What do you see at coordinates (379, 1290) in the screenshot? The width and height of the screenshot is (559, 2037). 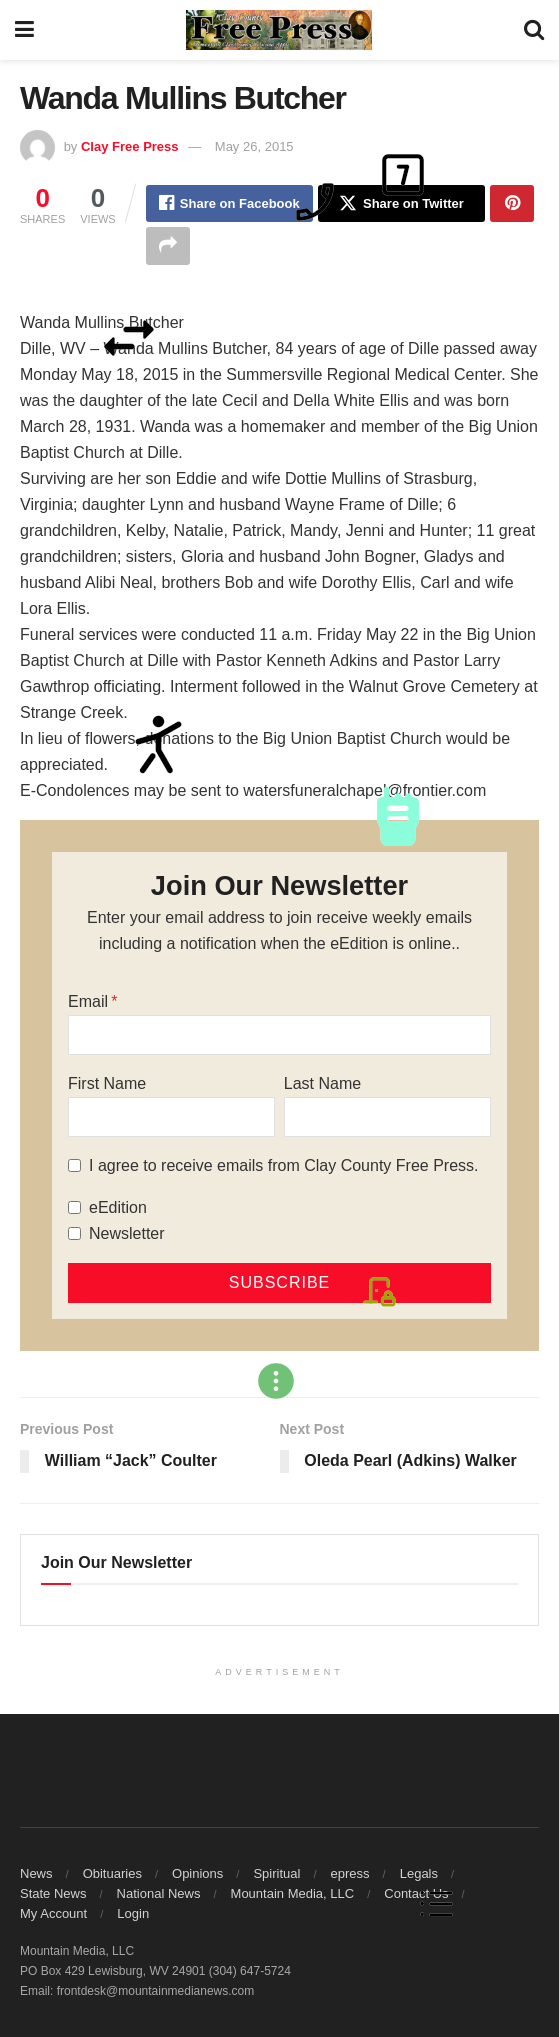 I see `indicates a locked or secured room` at bounding box center [379, 1290].